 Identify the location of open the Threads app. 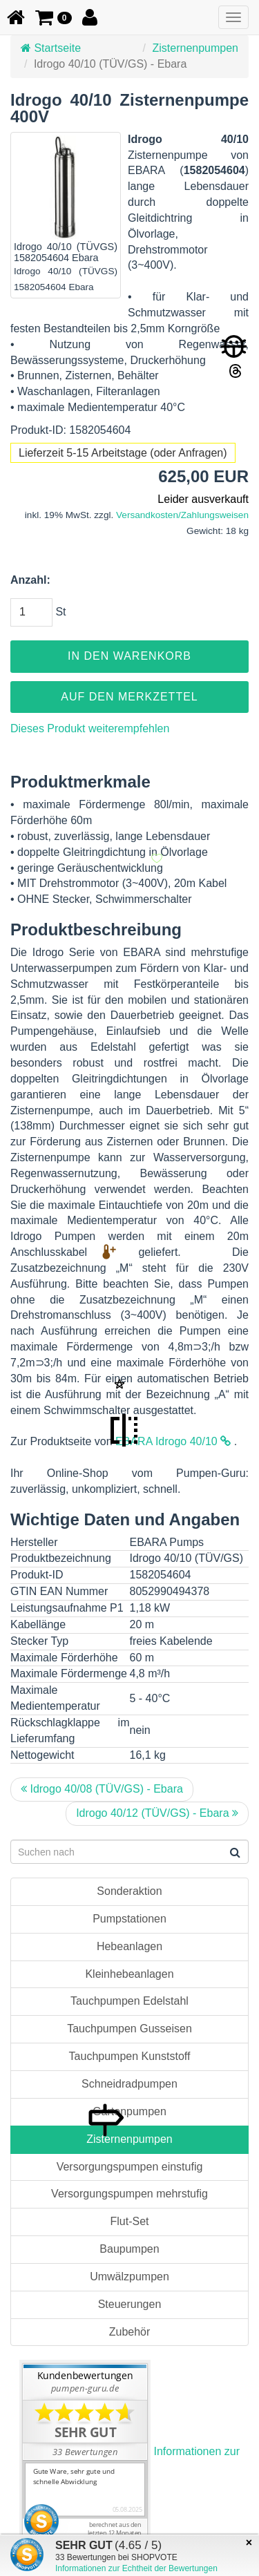
(236, 371).